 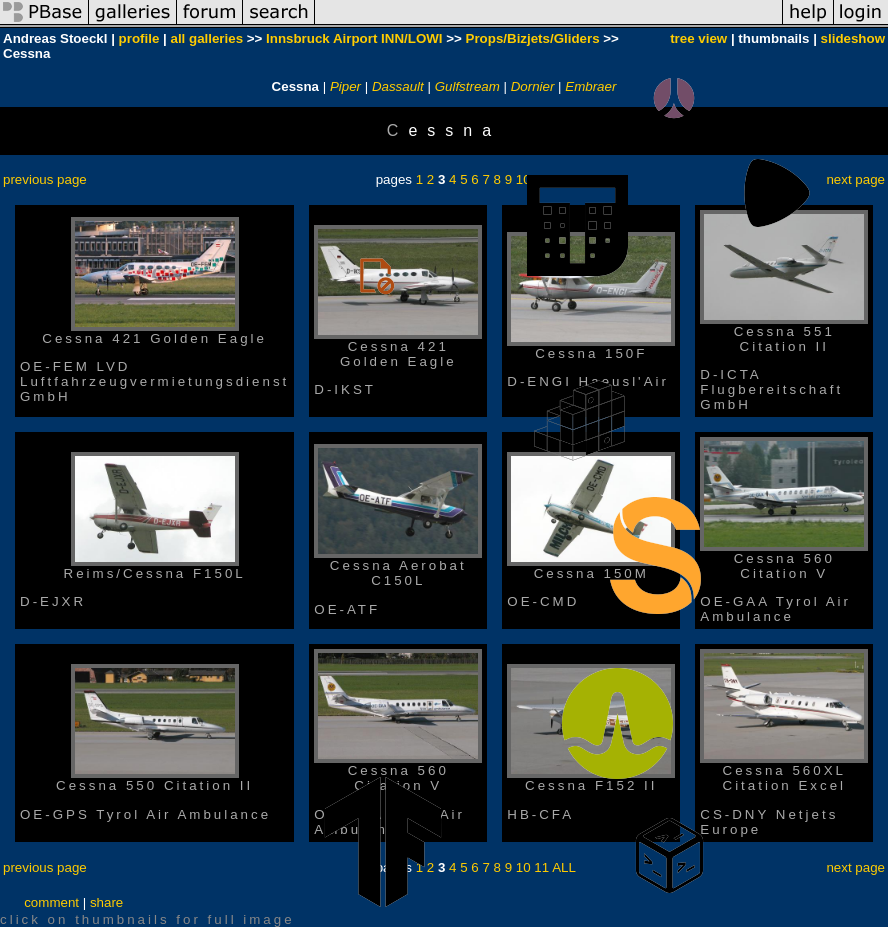 What do you see at coordinates (617, 723) in the screenshot?
I see `broadcom company logo` at bounding box center [617, 723].